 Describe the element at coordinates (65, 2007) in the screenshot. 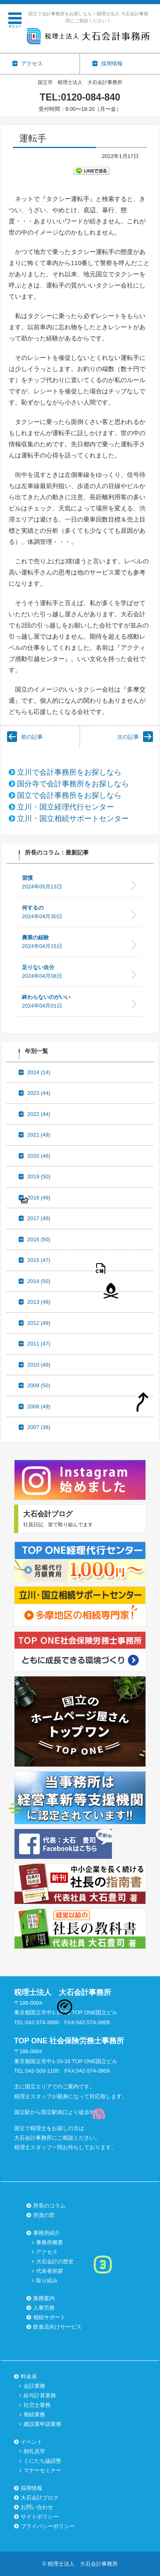

I see `view performance metrics or speed` at that location.